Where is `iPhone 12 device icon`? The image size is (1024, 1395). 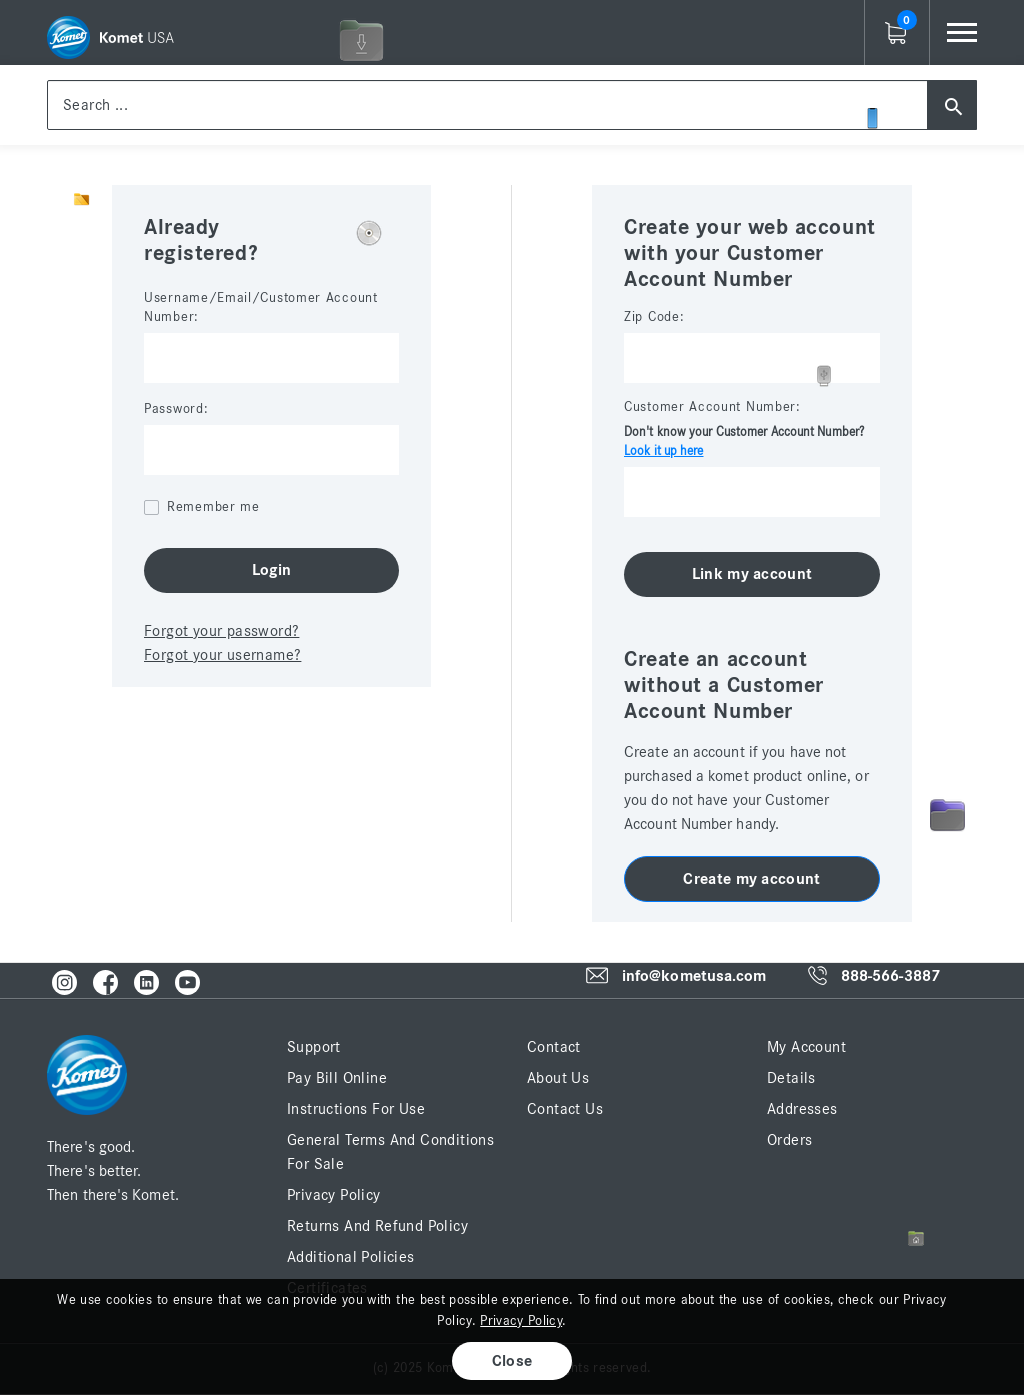 iPhone 12 device icon is located at coordinates (872, 118).